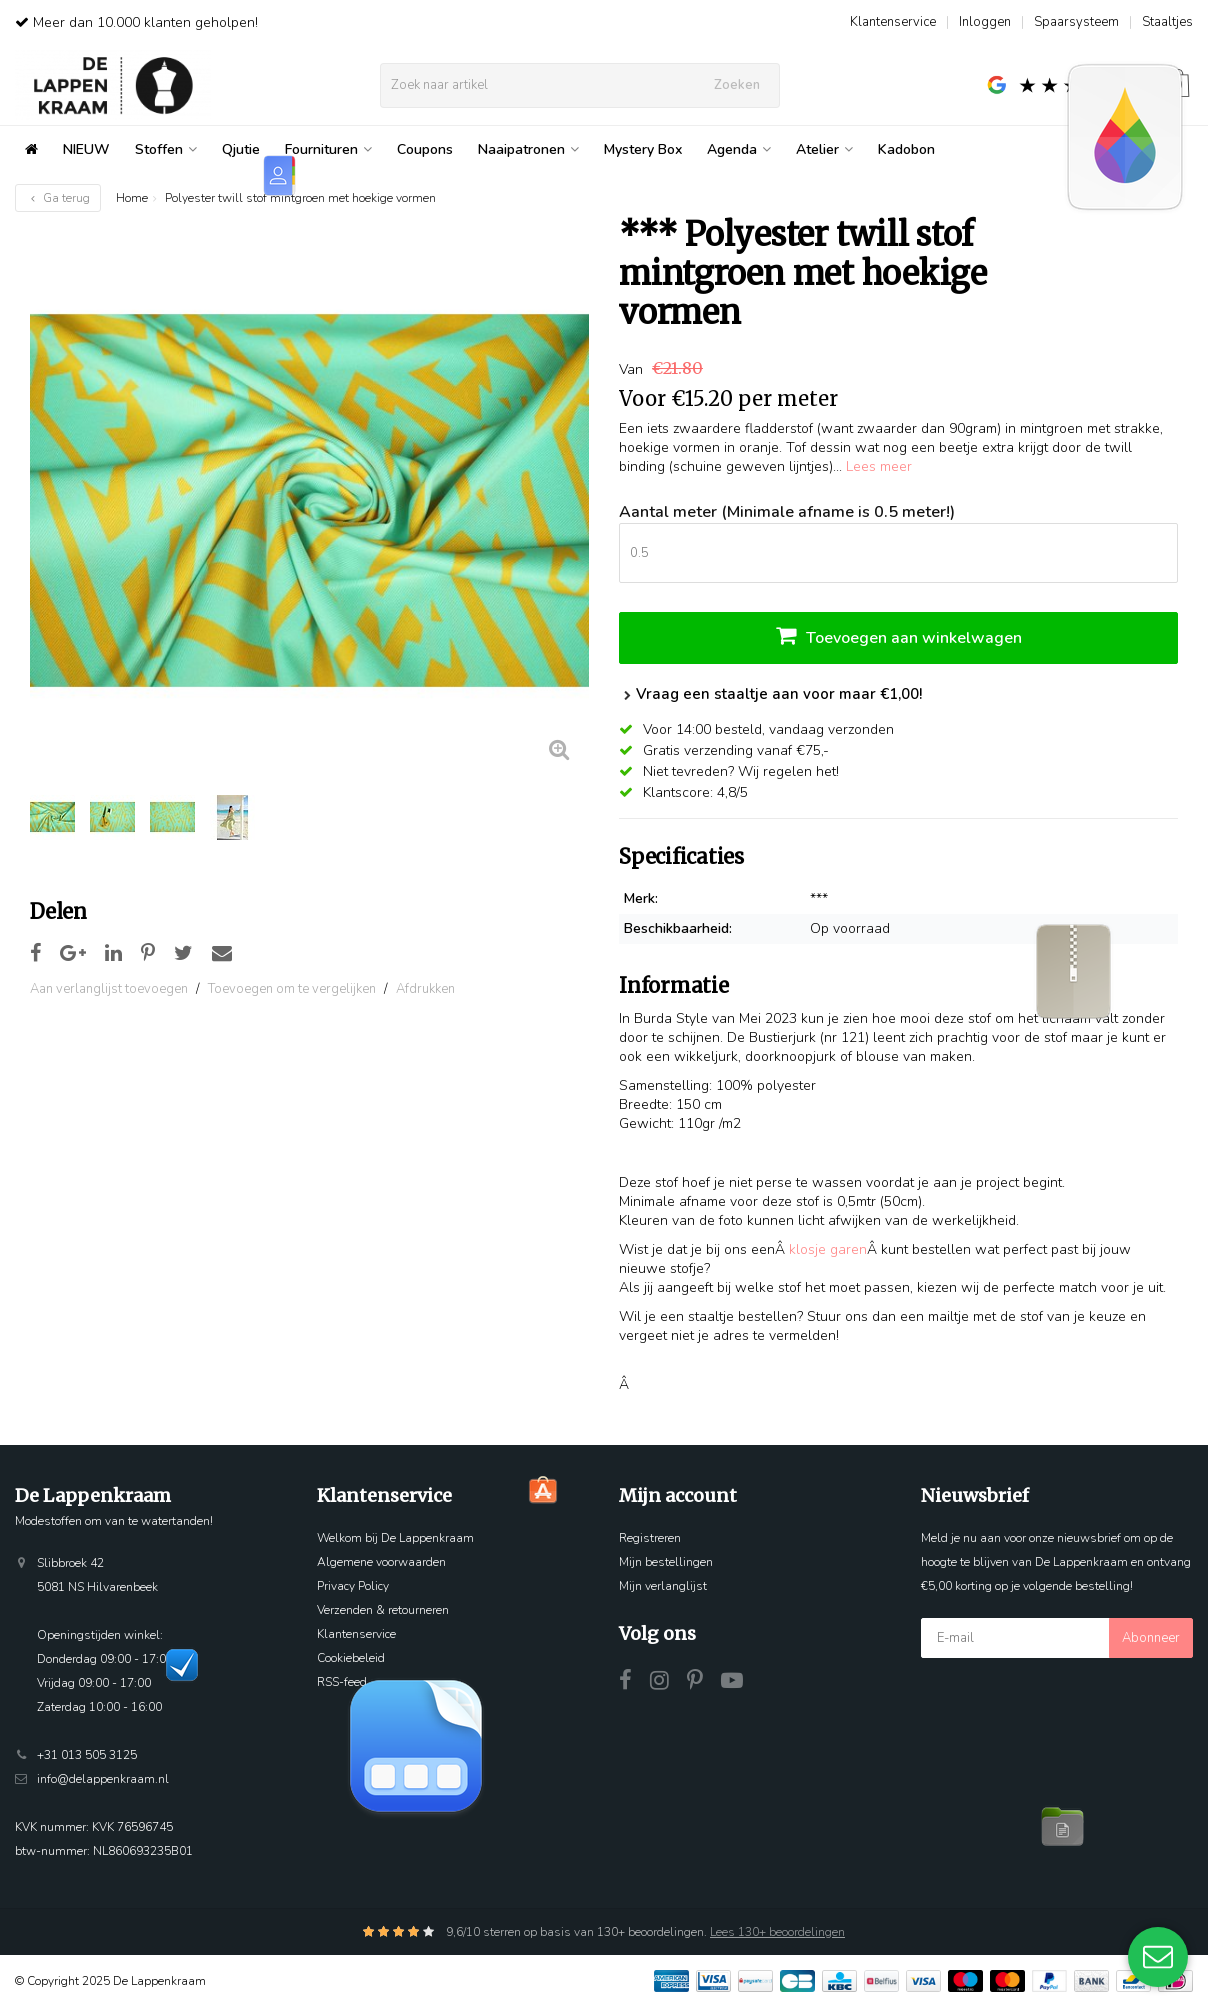 The image size is (1208, 2007). I want to click on open Super Productivity app, so click(182, 1665).